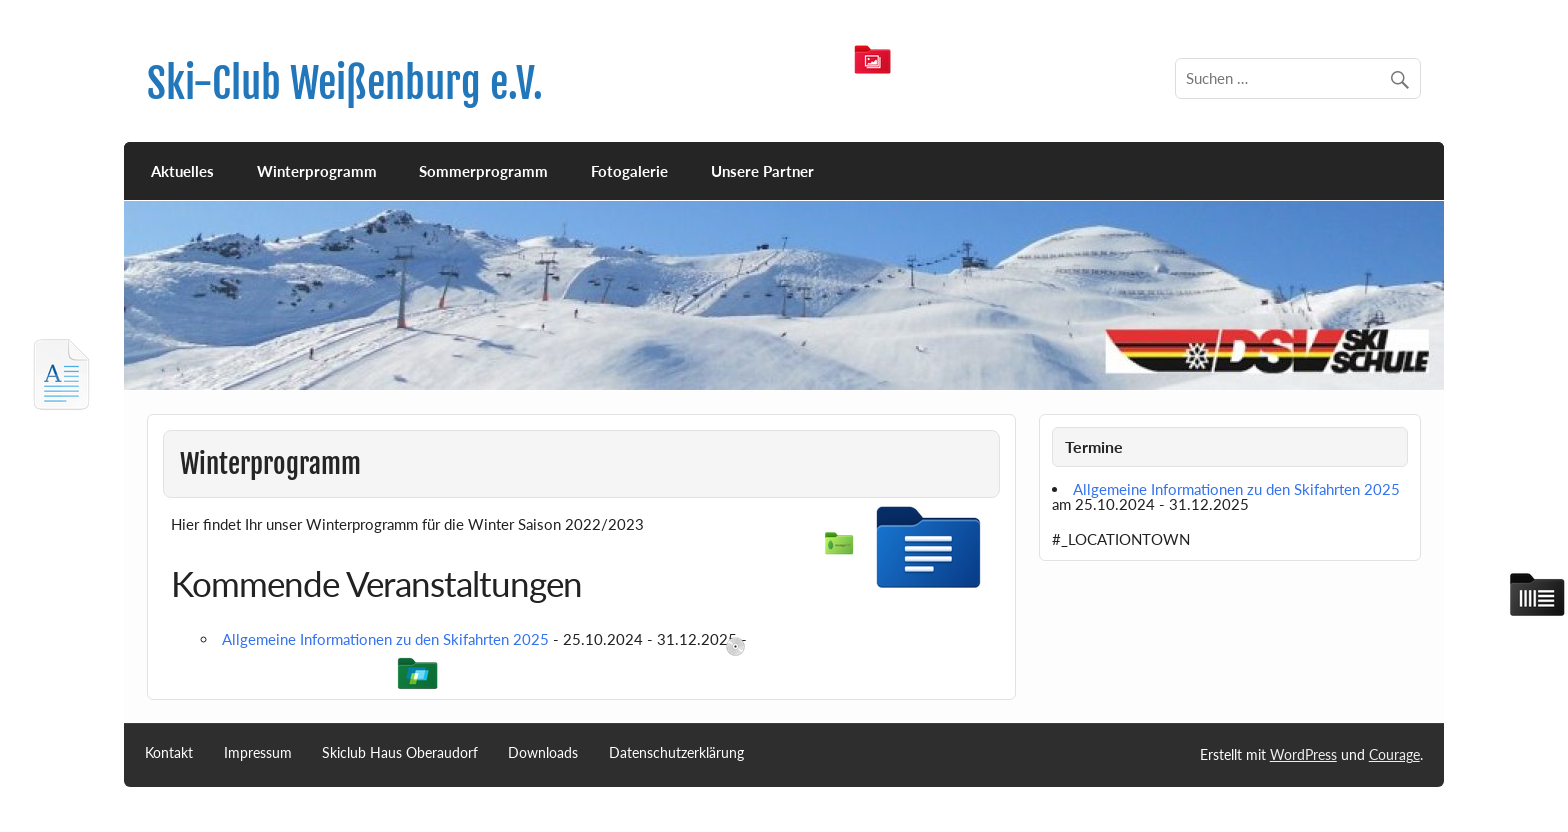  Describe the element at coordinates (735, 646) in the screenshot. I see `indicates a blank CD-R disc ready for burning` at that location.